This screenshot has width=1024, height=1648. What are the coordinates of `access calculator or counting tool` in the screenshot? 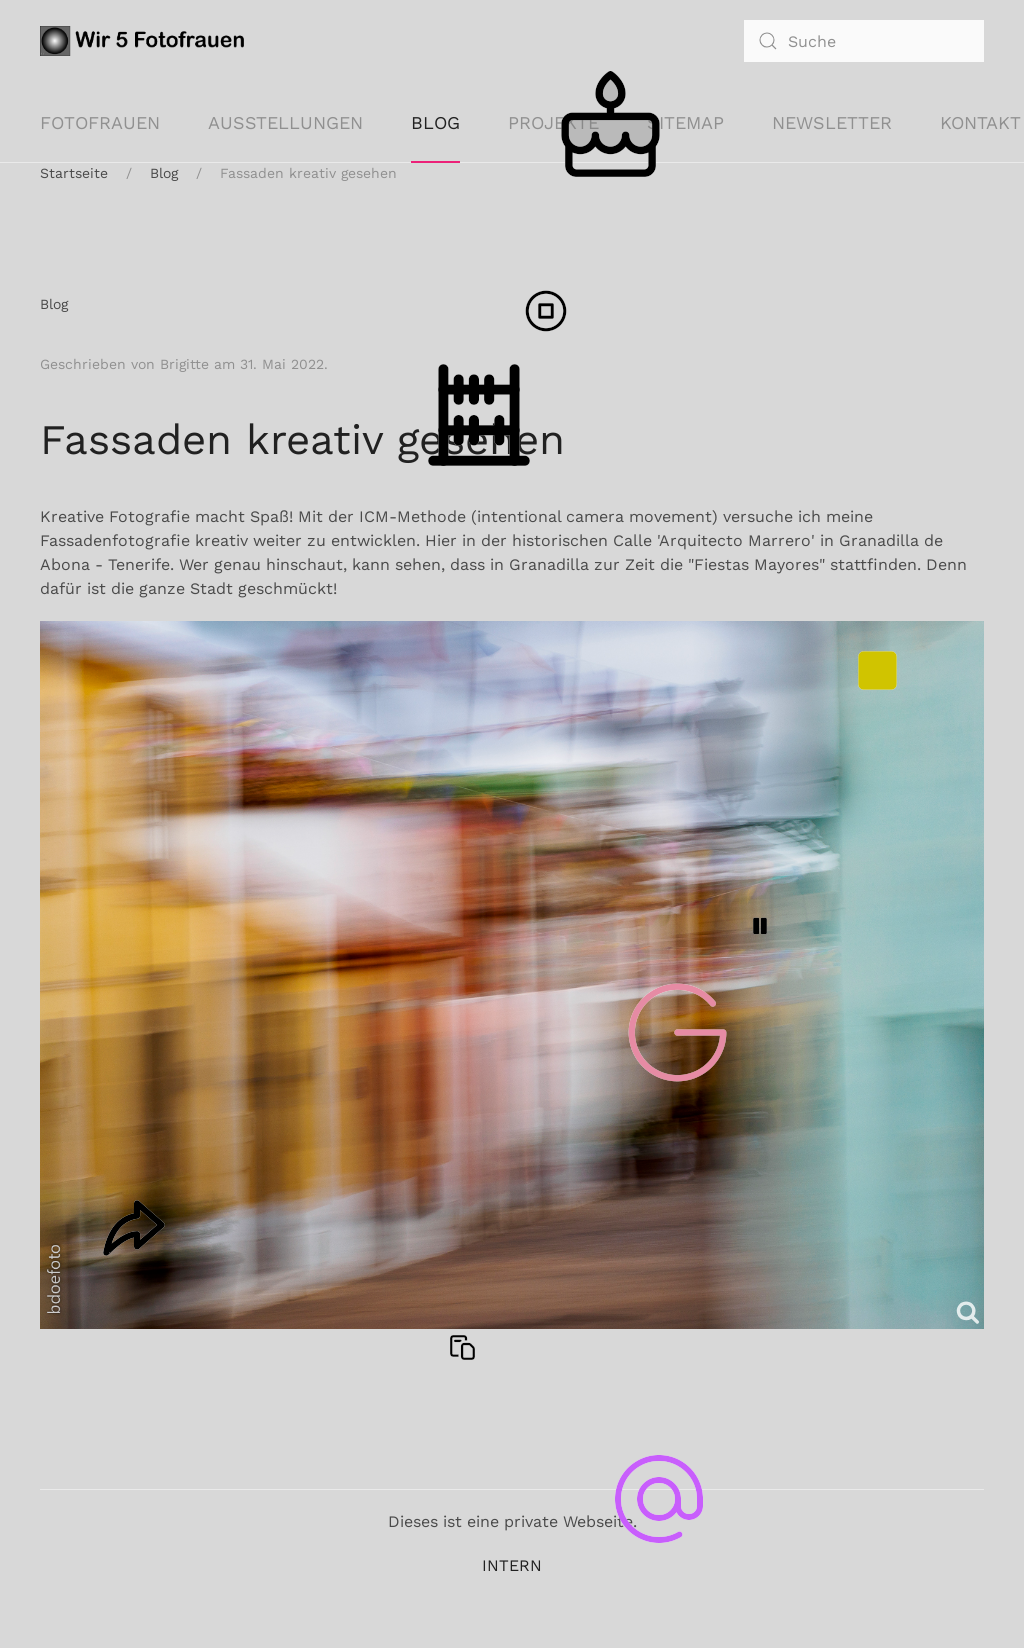 It's located at (479, 415).